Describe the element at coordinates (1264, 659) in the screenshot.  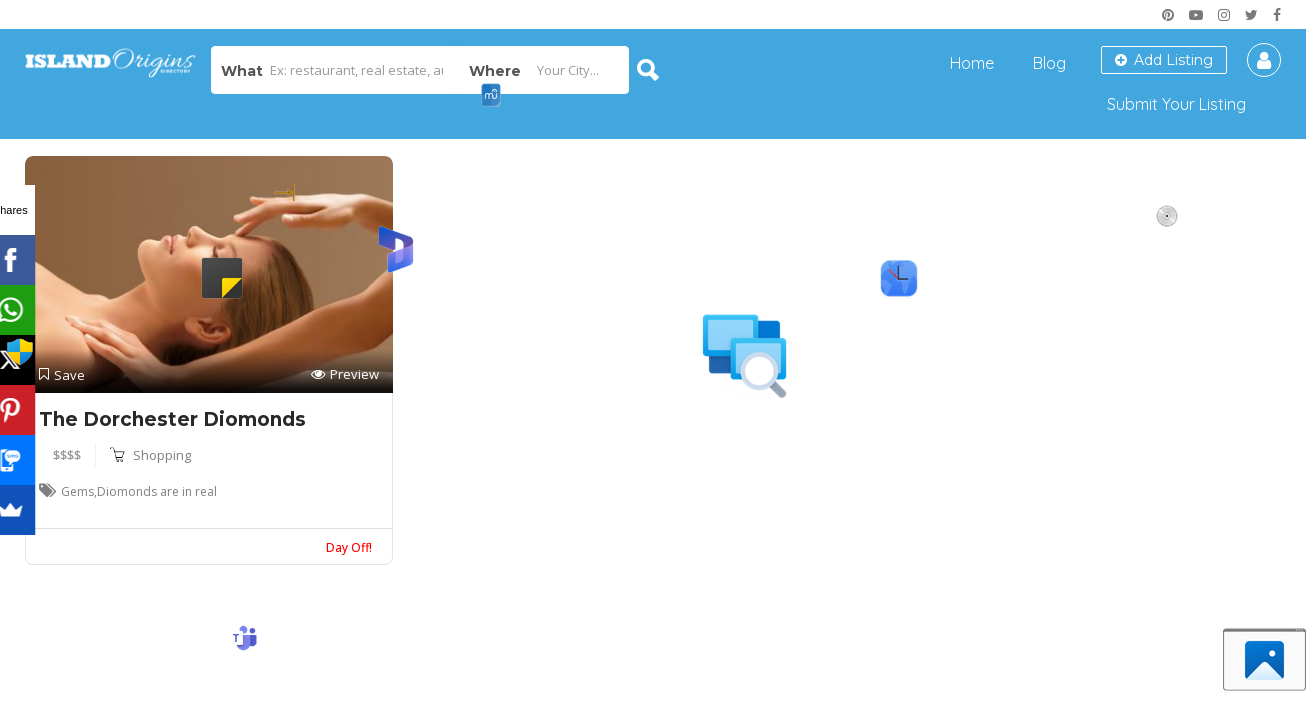
I see `open photos app` at that location.